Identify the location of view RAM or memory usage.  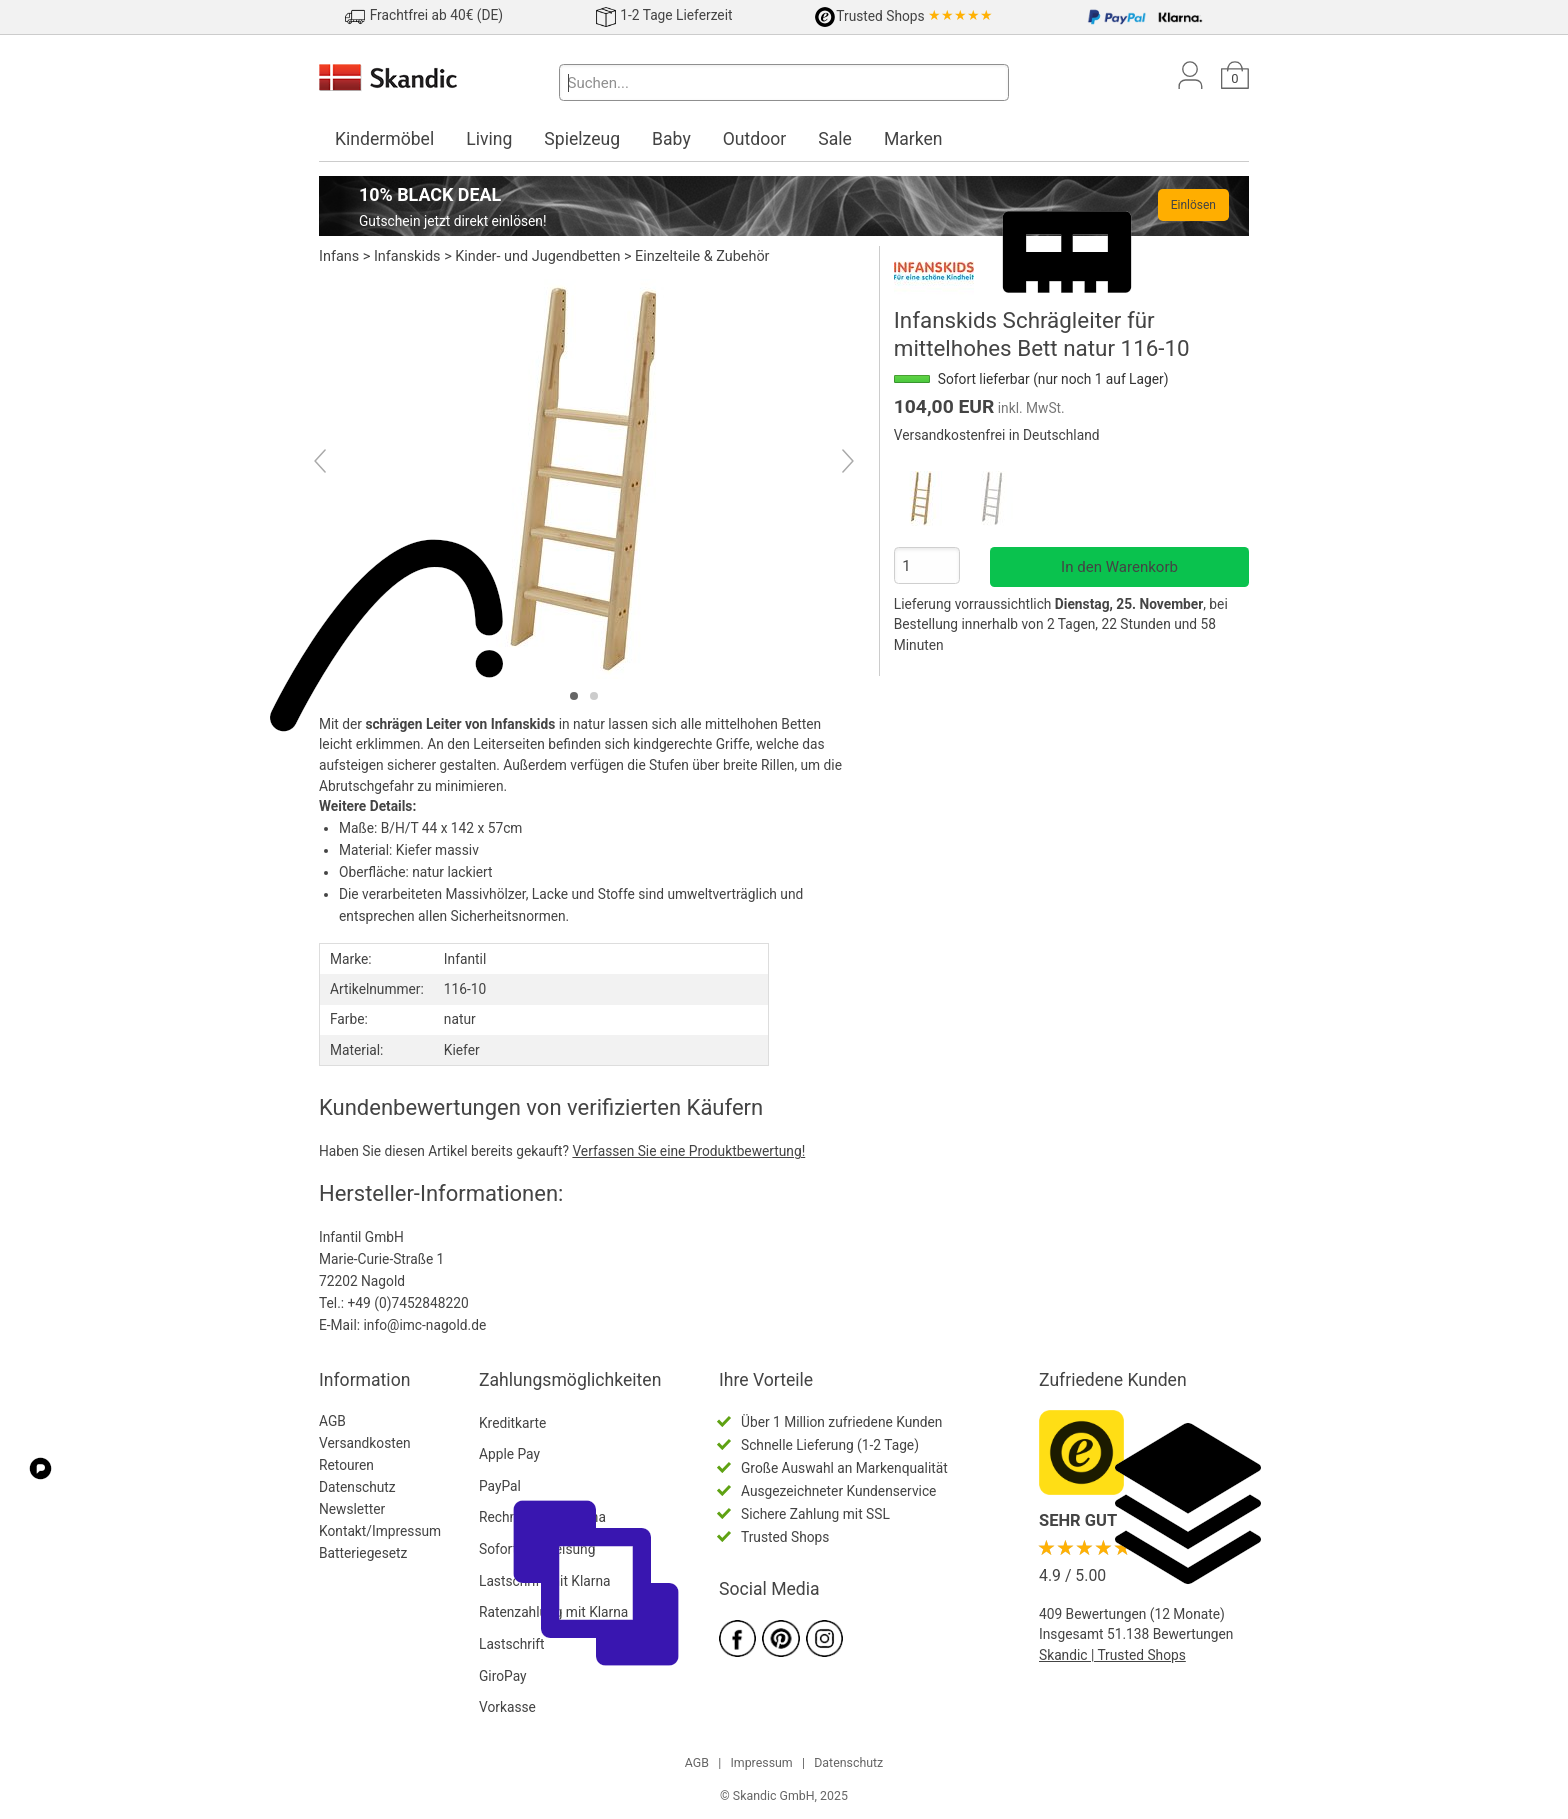
(1067, 252).